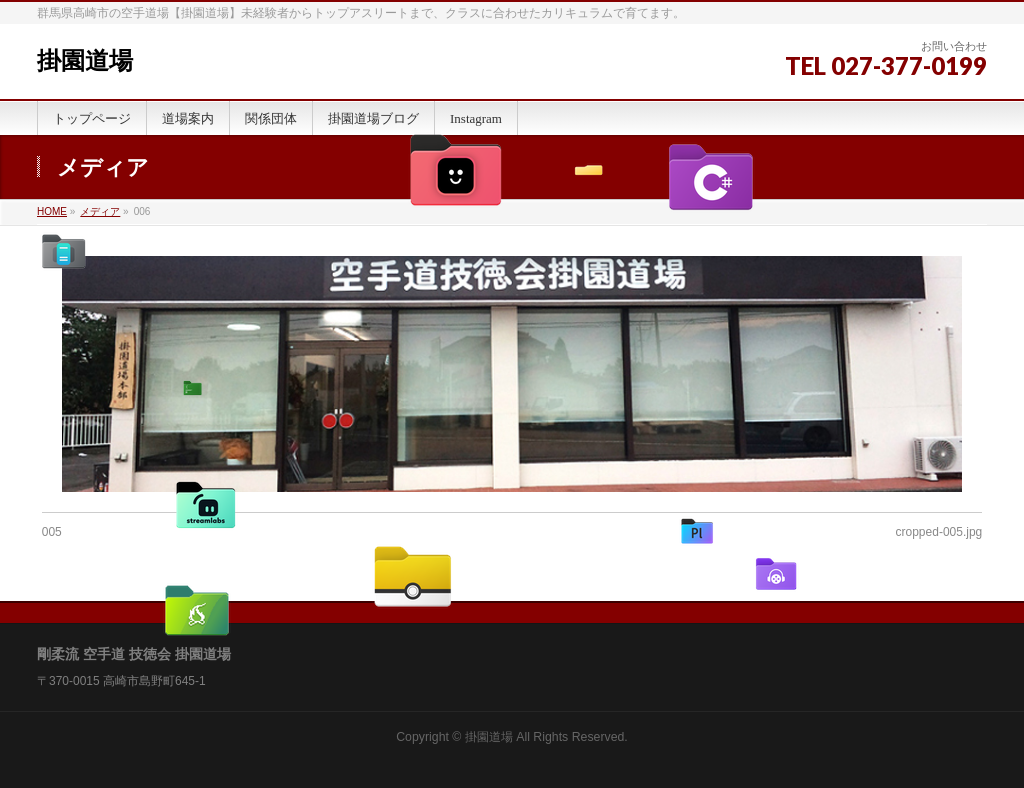 The width and height of the screenshot is (1024, 788). Describe the element at coordinates (776, 575) in the screenshot. I see `folder containing 4k video to mp3 converter files` at that location.